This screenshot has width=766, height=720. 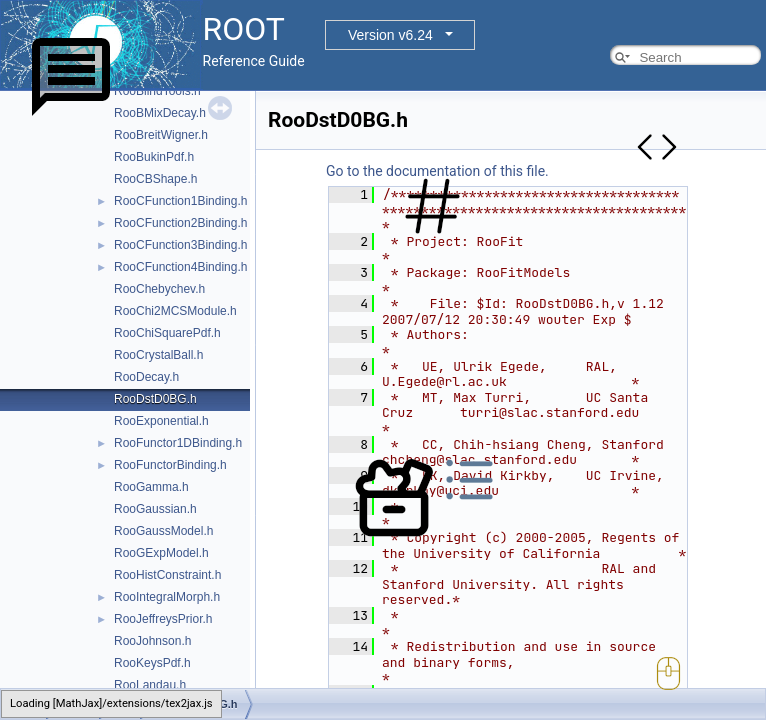 What do you see at coordinates (71, 77) in the screenshot?
I see `open messaging or chat` at bounding box center [71, 77].